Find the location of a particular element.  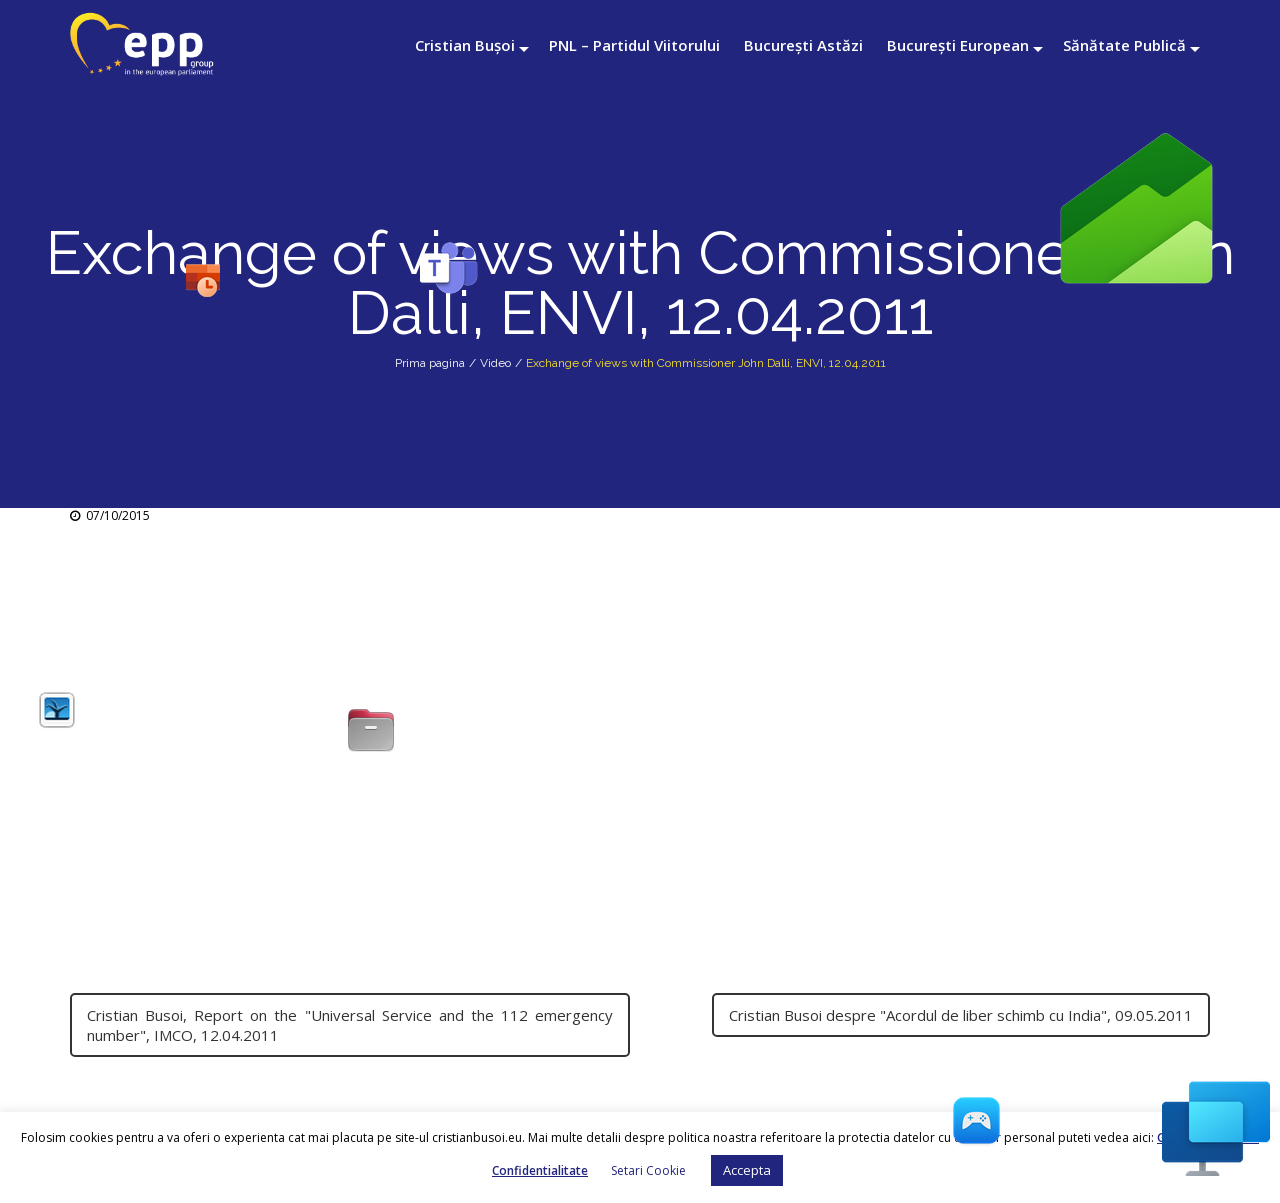

open microsoft teams is located at coordinates (449, 268).